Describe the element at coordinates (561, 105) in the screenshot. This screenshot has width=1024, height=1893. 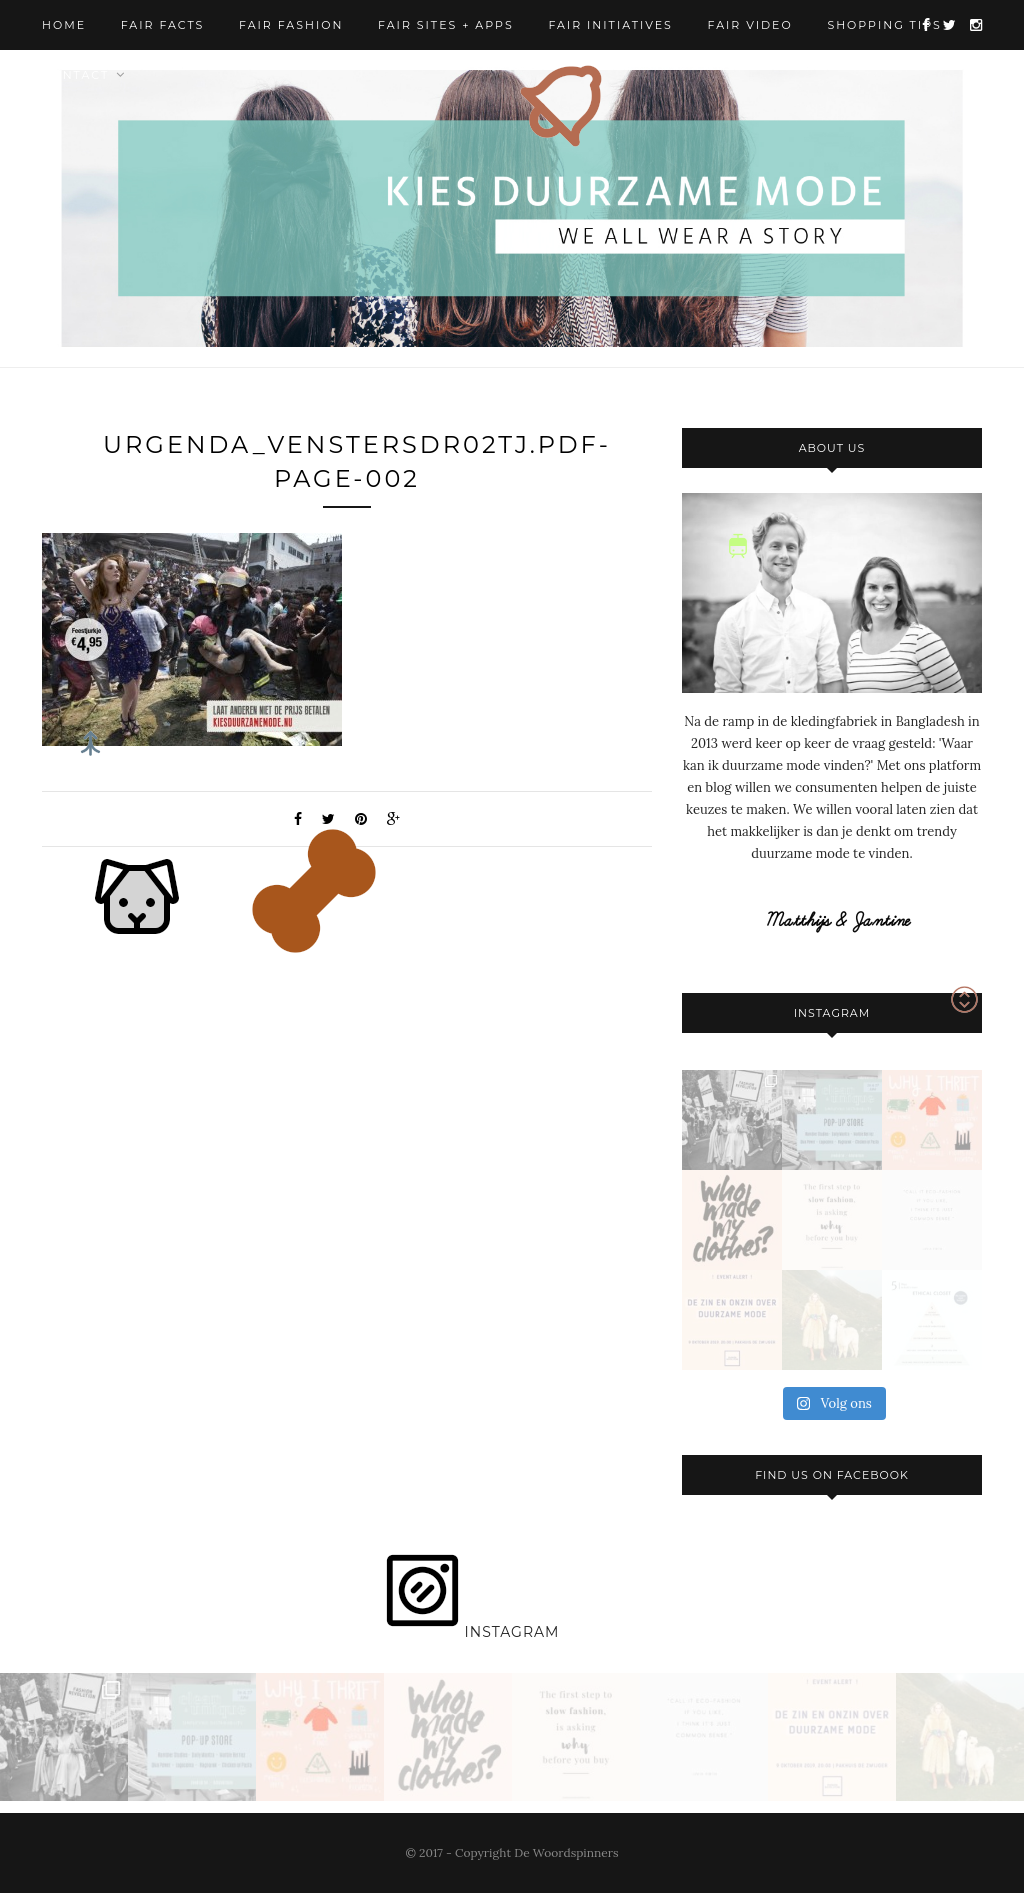
I see `active notification alert` at that location.